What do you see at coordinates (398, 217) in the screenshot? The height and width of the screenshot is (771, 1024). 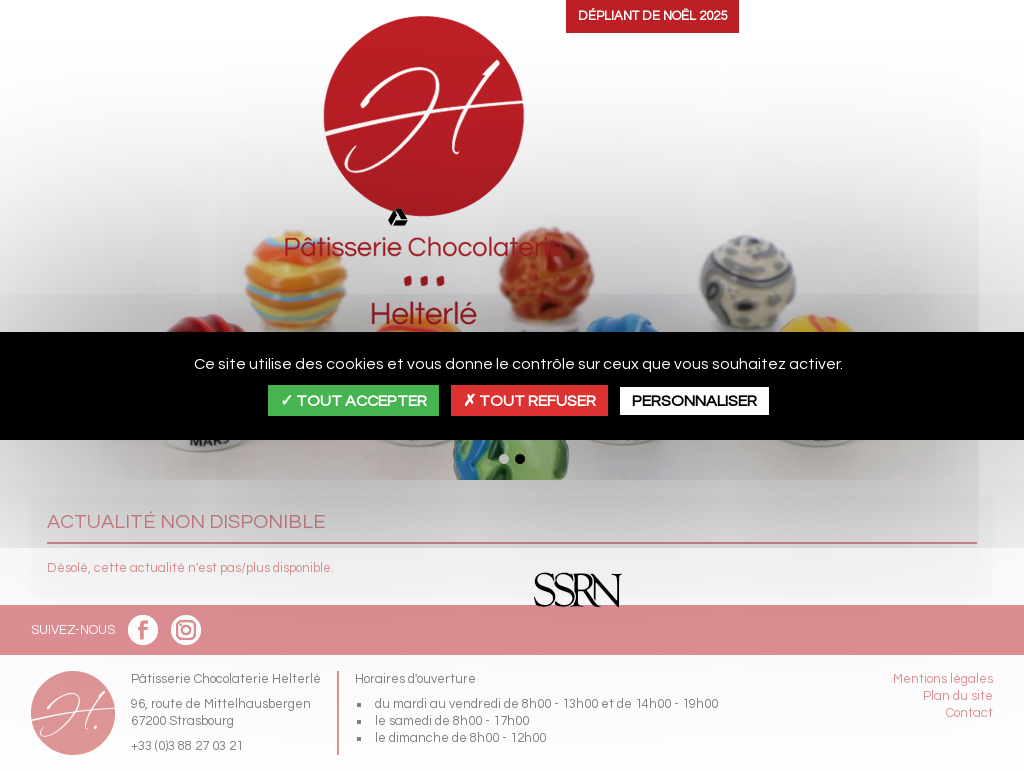 I see `open Google Drive` at bounding box center [398, 217].